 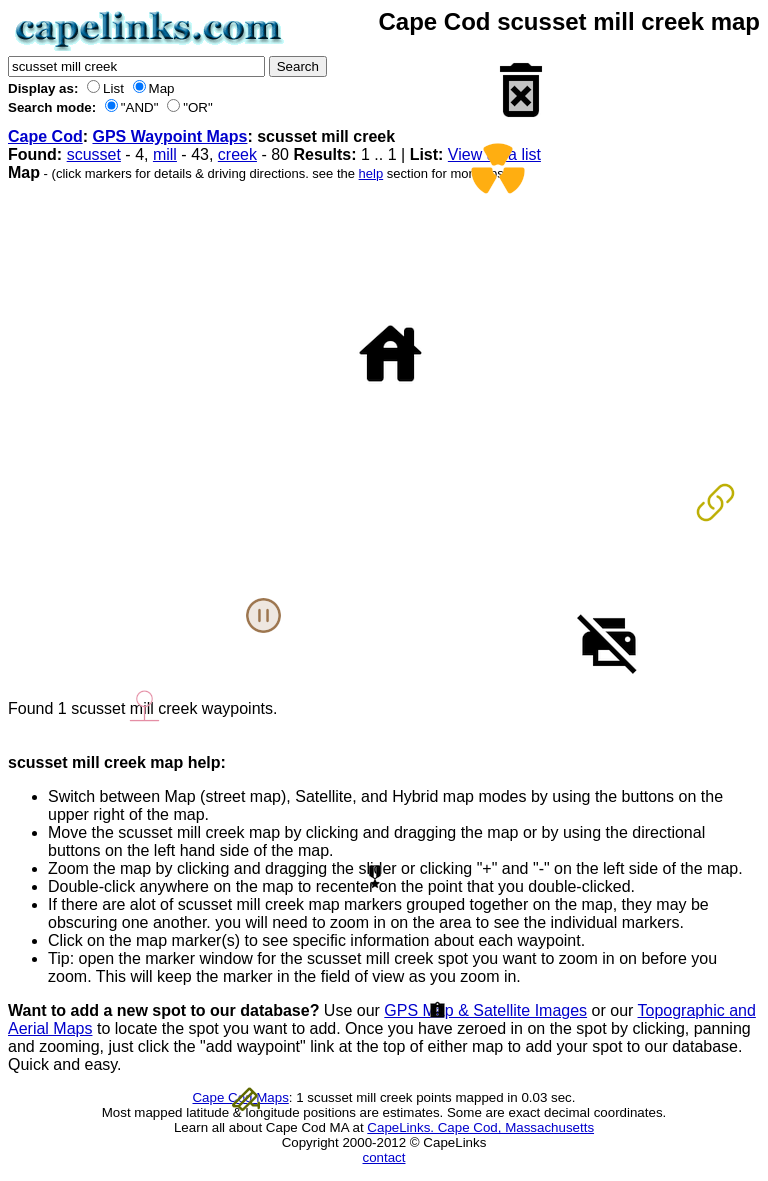 I want to click on indicates an overdue or late assignment, so click(x=437, y=1010).